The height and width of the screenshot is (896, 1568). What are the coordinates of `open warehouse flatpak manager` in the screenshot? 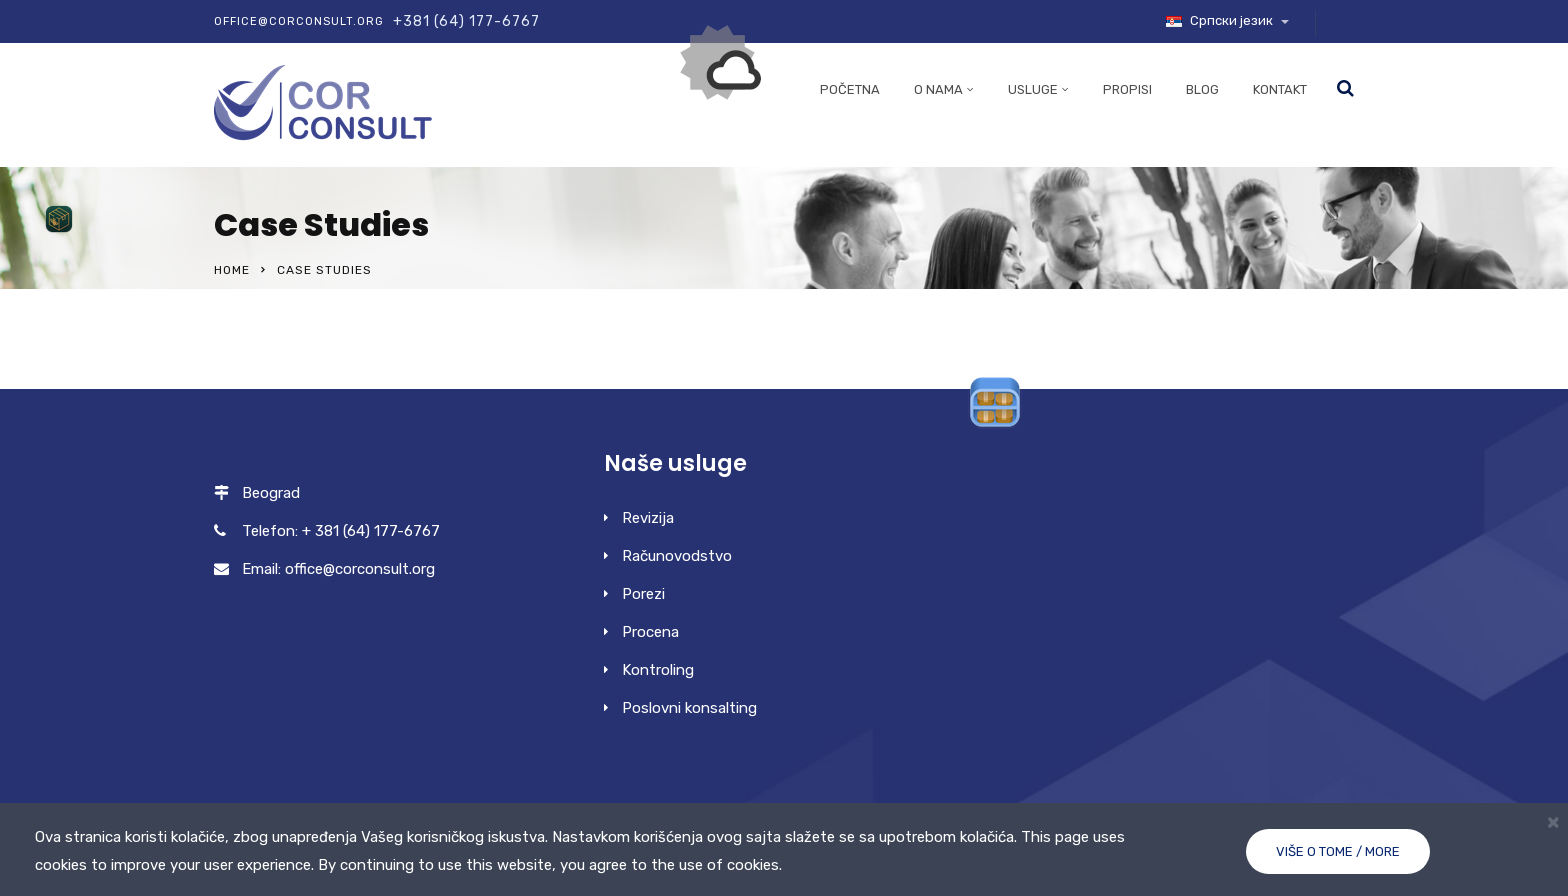 It's located at (995, 402).